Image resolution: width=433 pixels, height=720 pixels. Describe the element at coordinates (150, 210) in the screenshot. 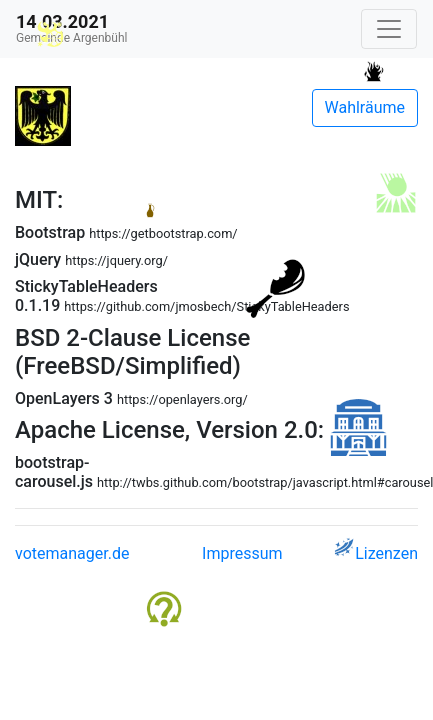

I see `select a jug or pitcher item in game inventory` at that location.